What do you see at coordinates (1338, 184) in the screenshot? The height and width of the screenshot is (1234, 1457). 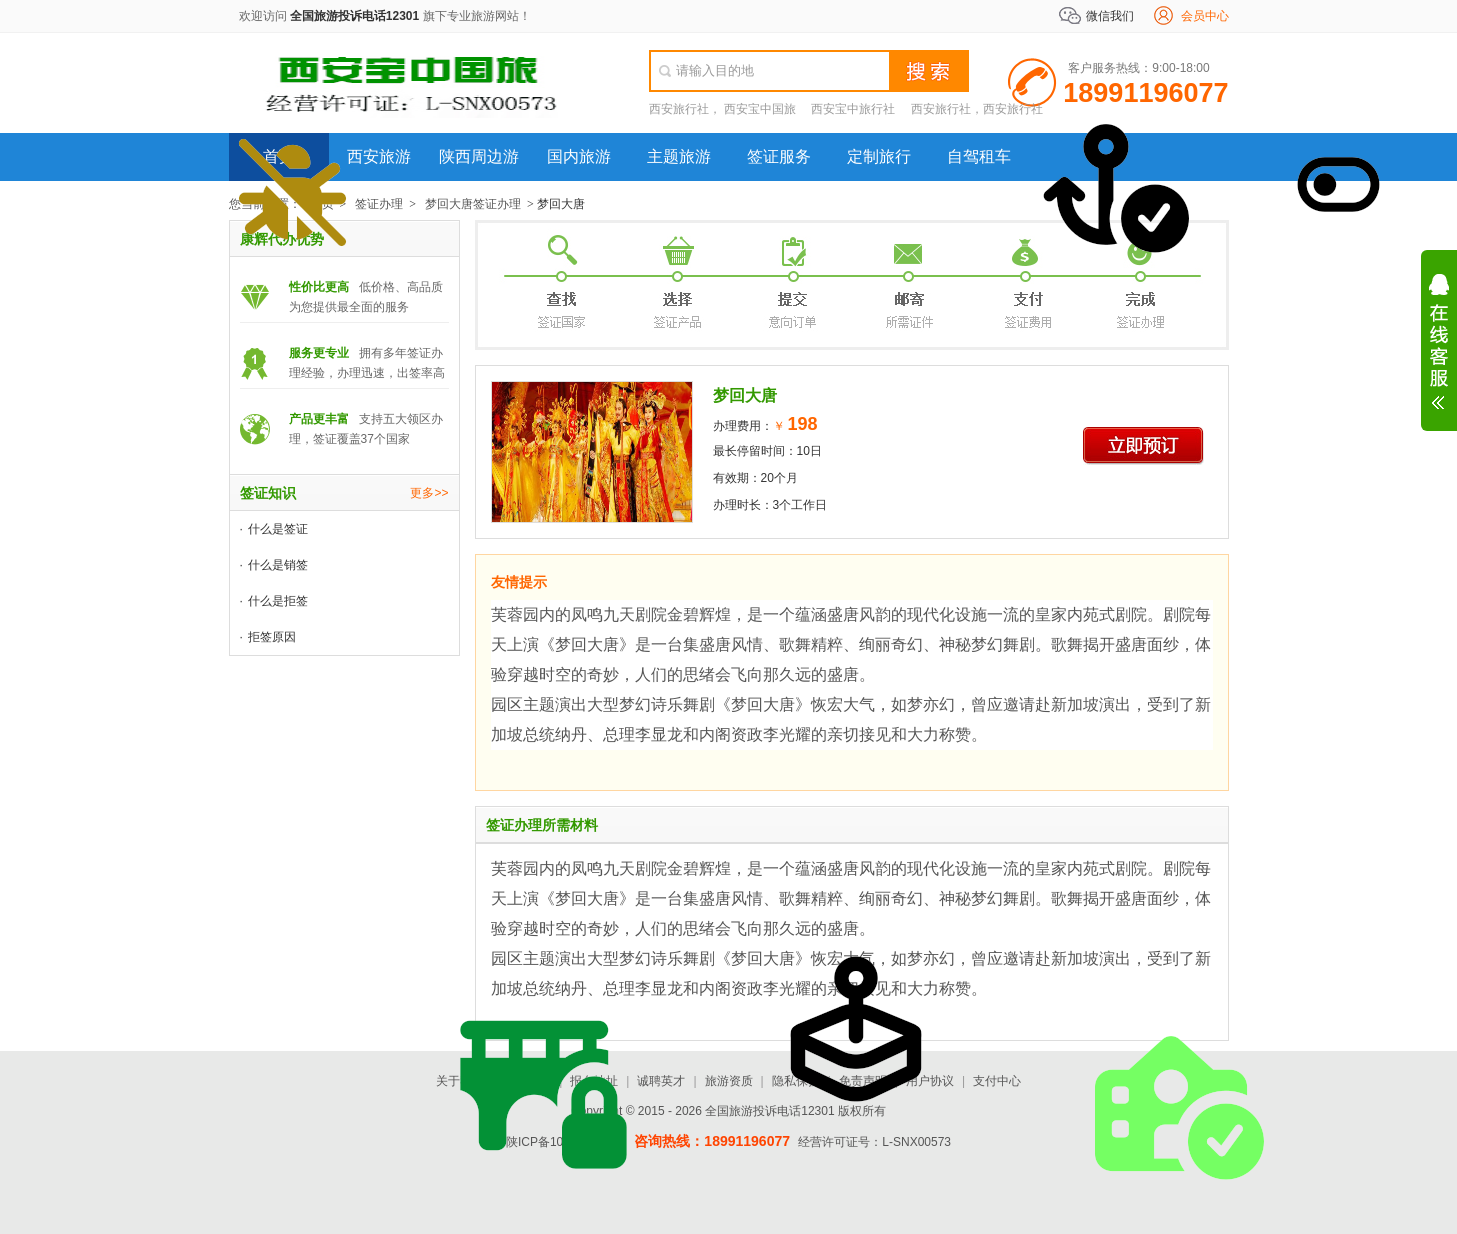 I see `toggle a setting off` at bounding box center [1338, 184].